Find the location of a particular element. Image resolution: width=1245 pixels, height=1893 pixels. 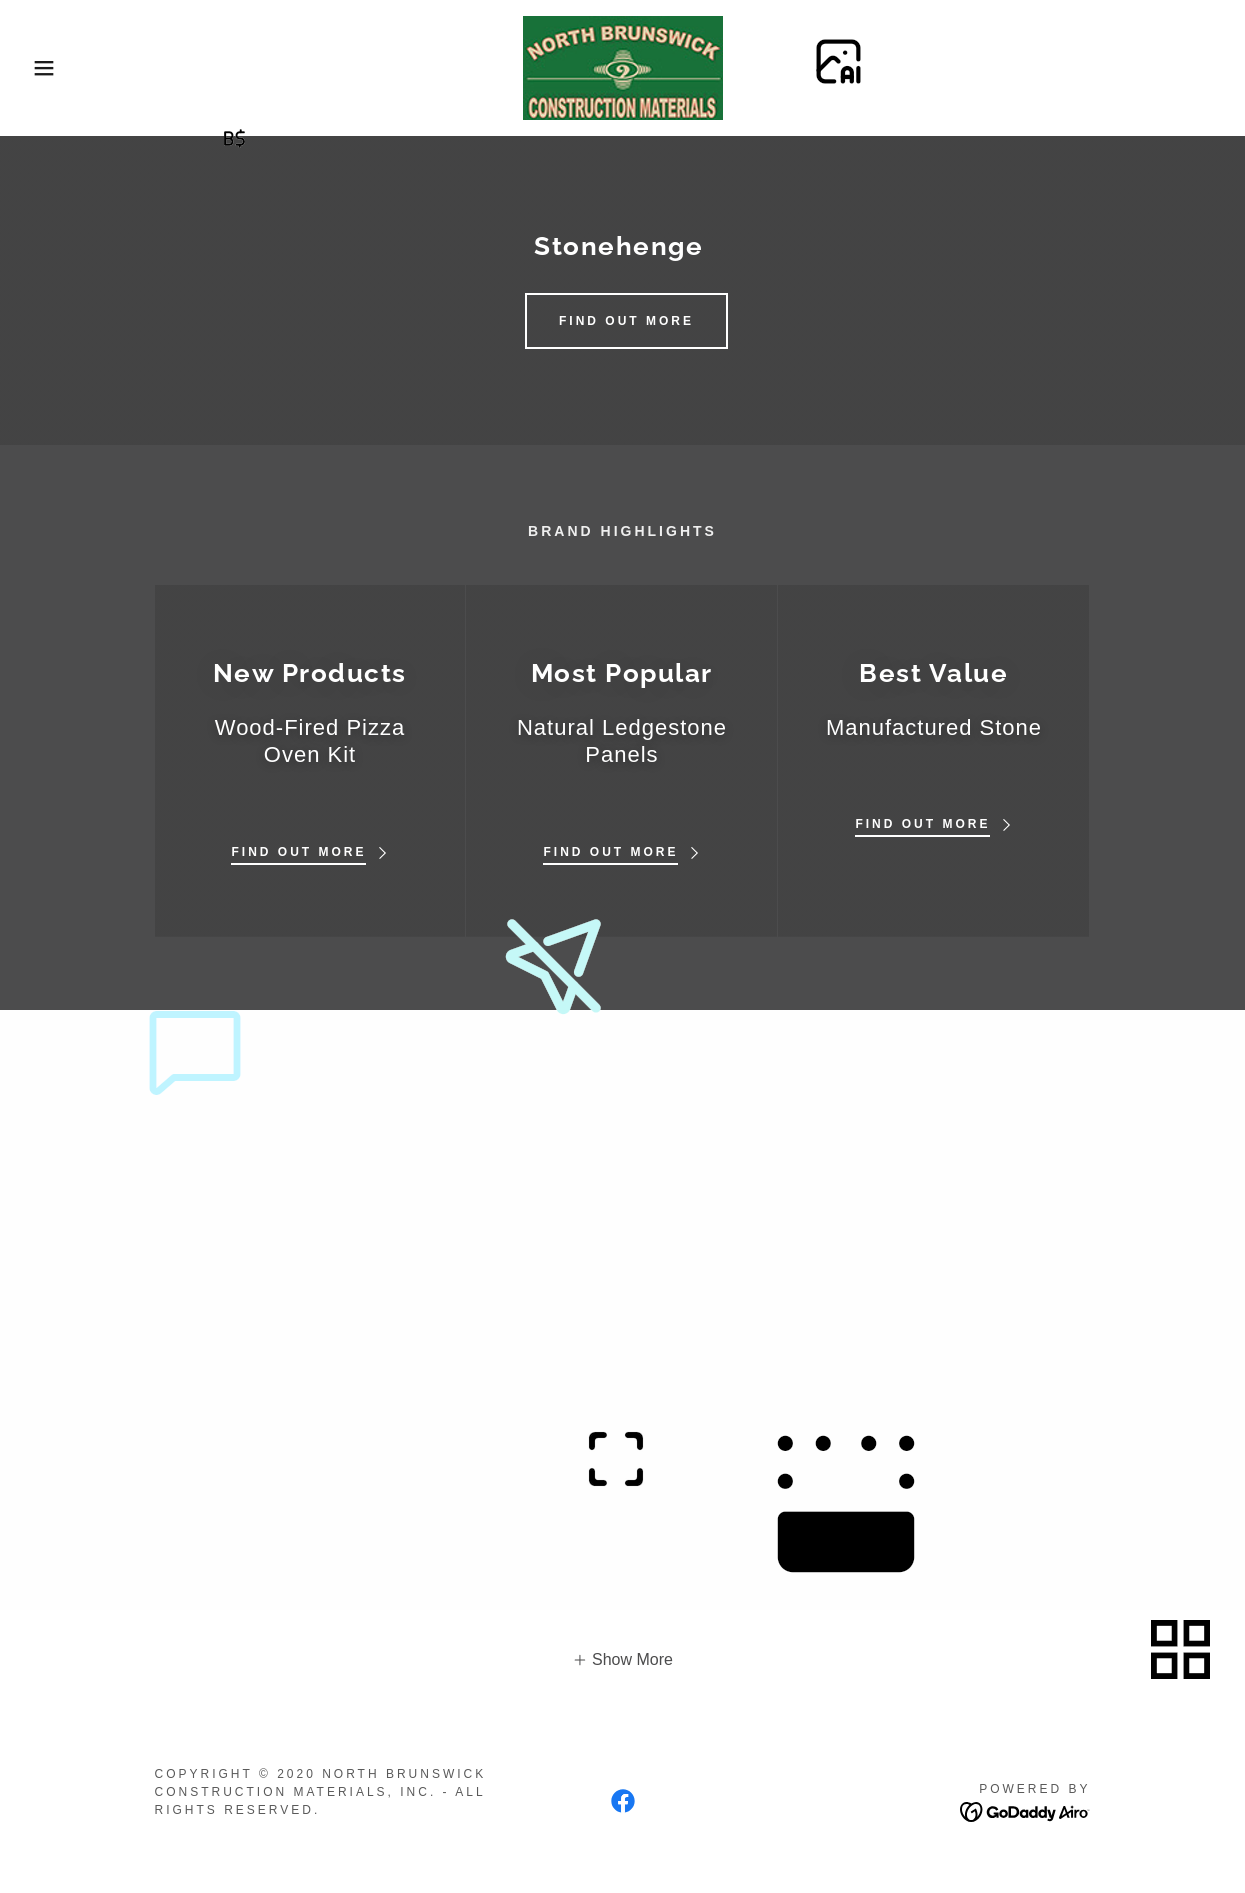

location services disabled is located at coordinates (554, 966).